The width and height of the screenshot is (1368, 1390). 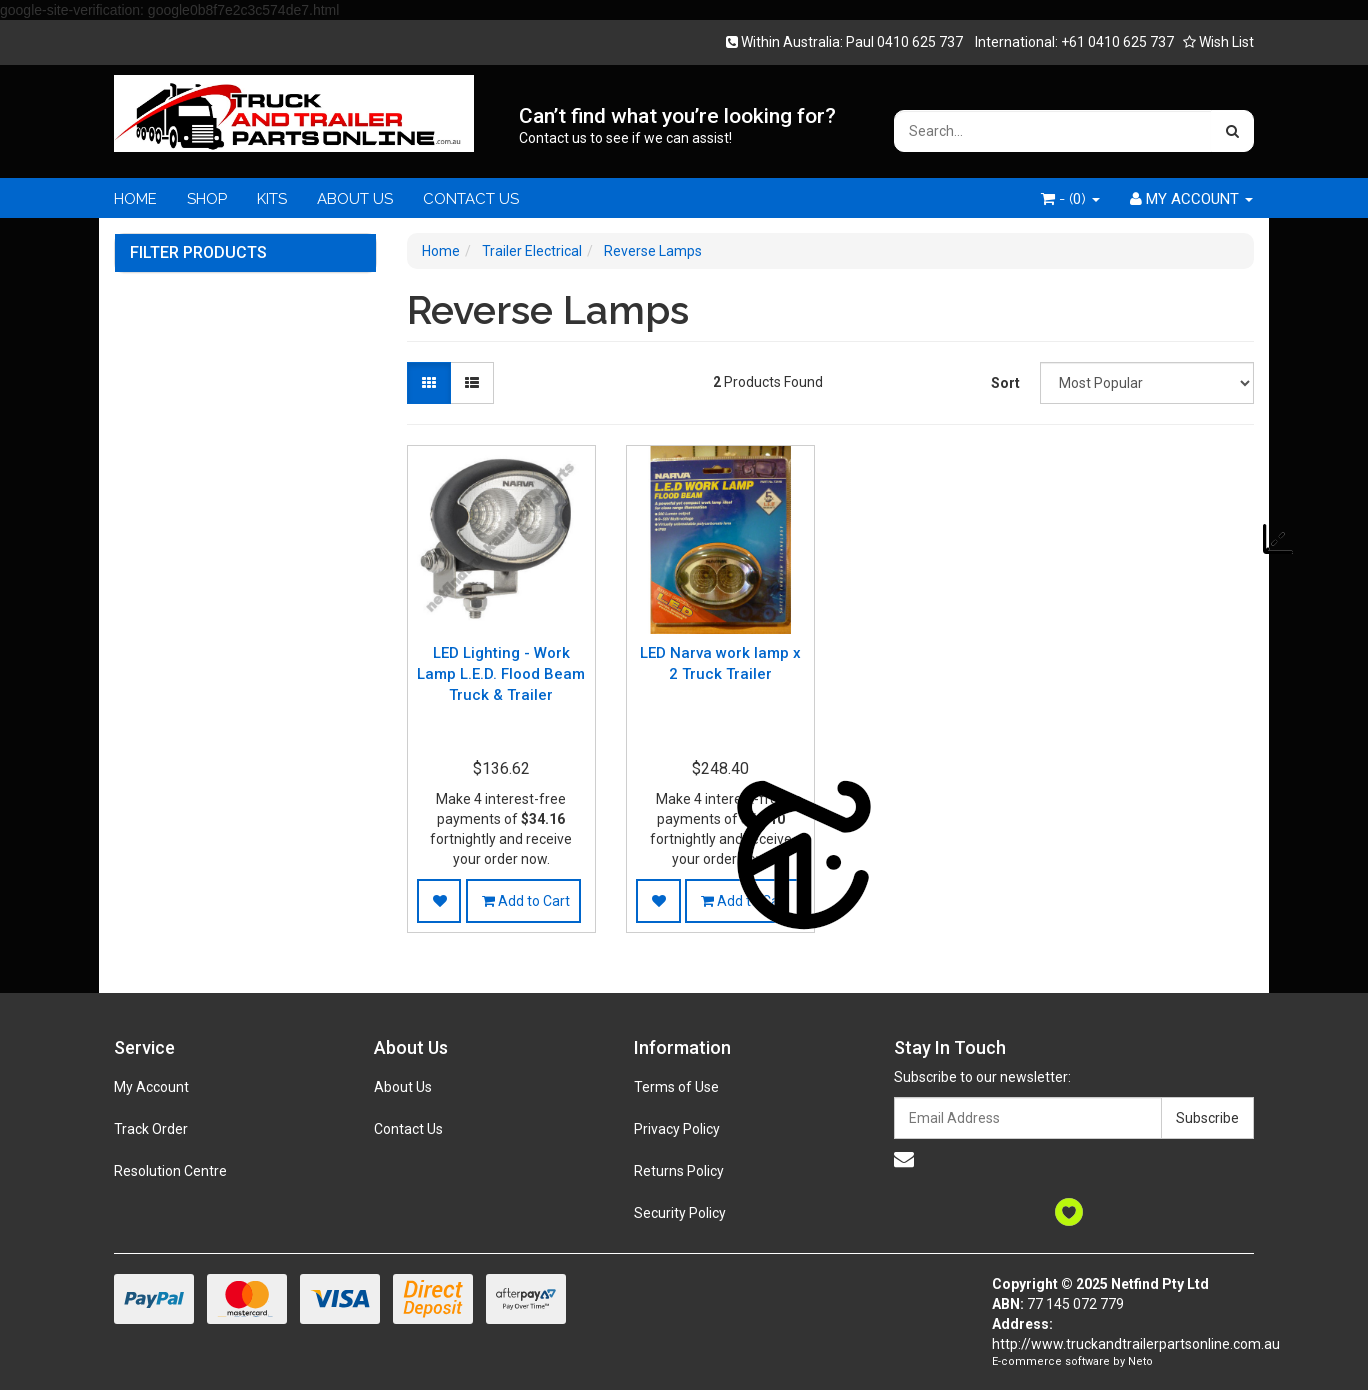 What do you see at coordinates (804, 855) in the screenshot?
I see `open the New York Times app` at bounding box center [804, 855].